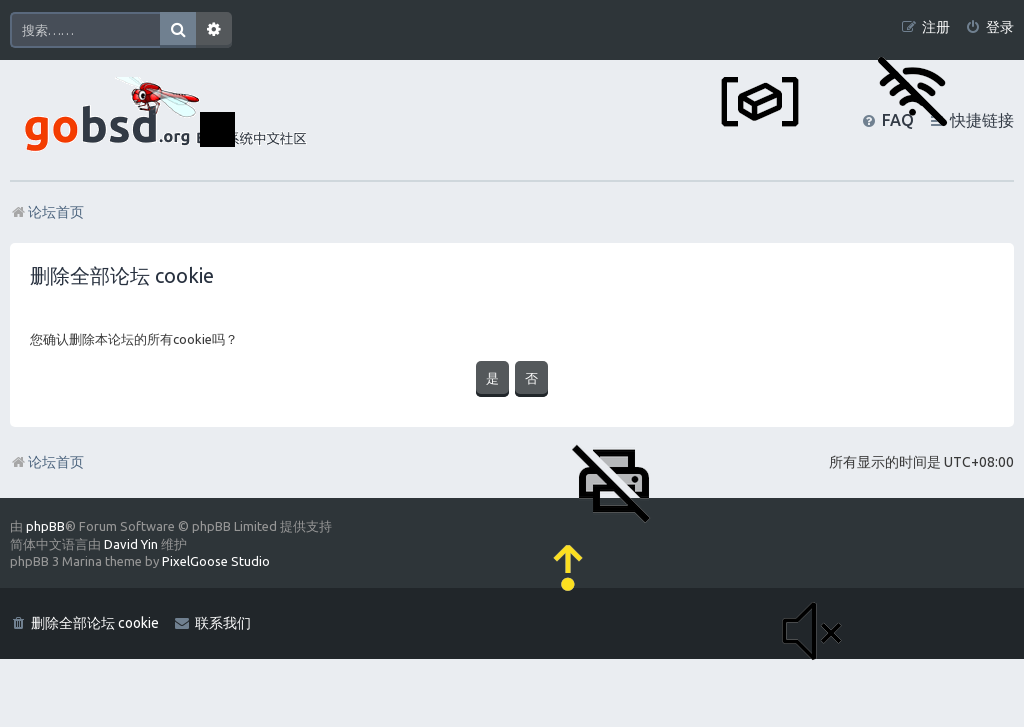 The height and width of the screenshot is (727, 1024). What do you see at coordinates (812, 631) in the screenshot?
I see `mute audio or sound` at bounding box center [812, 631].